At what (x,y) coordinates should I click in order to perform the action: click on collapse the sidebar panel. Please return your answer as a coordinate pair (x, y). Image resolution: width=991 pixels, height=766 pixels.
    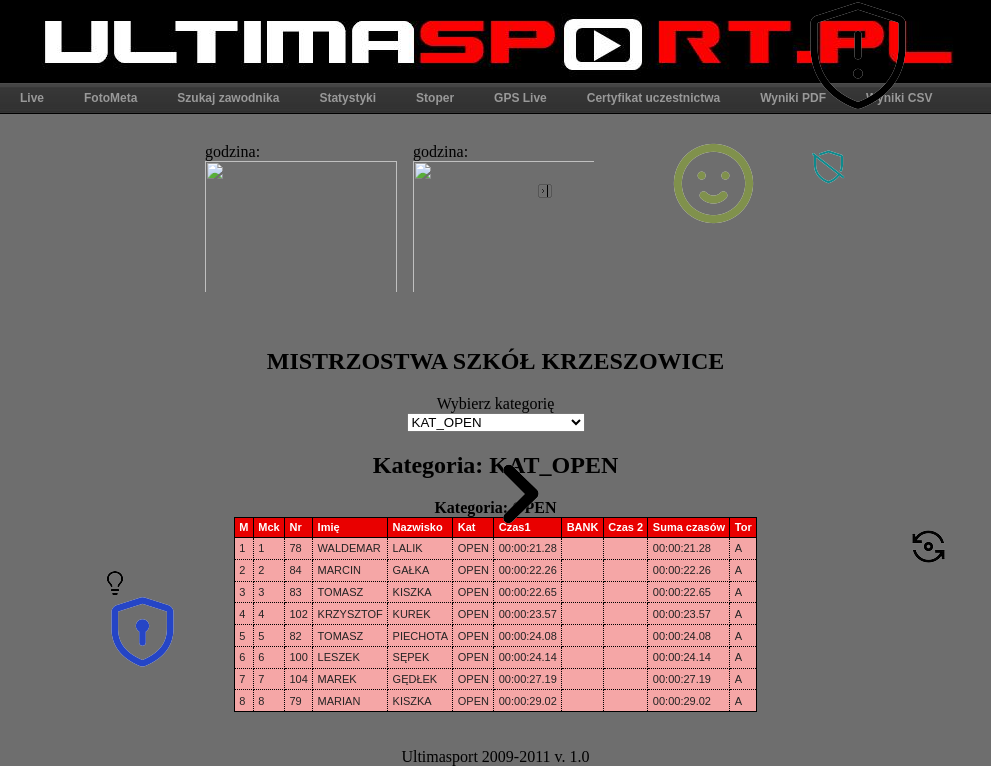
    Looking at the image, I should click on (545, 191).